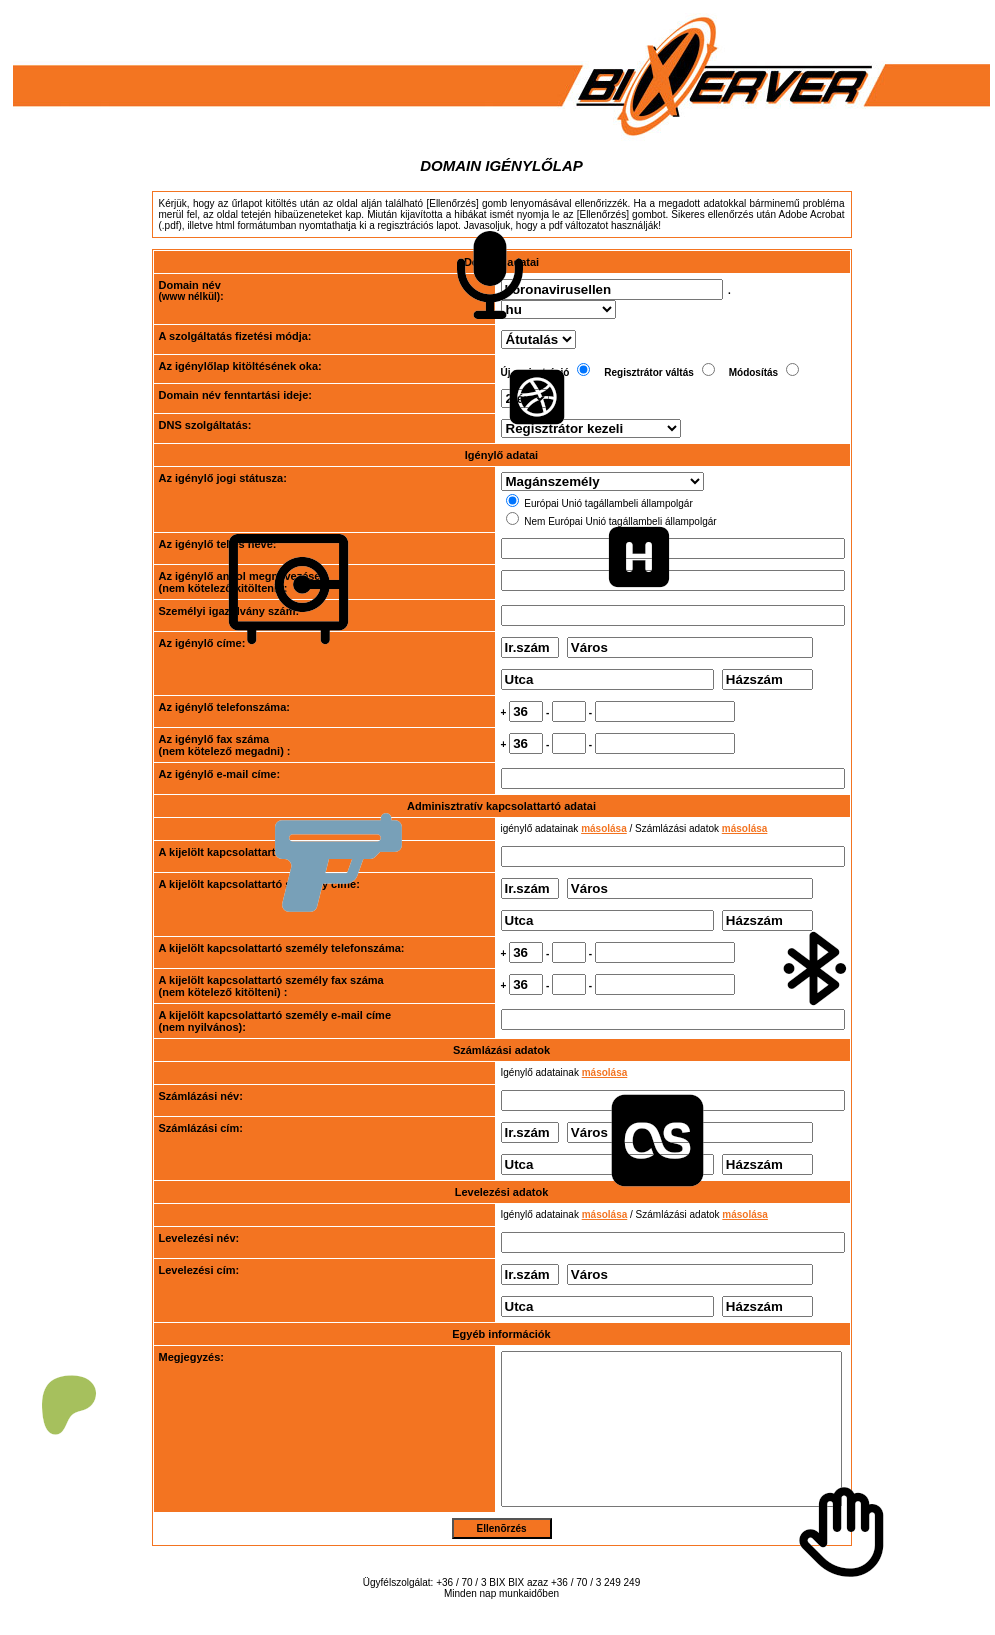  Describe the element at coordinates (844, 1532) in the screenshot. I see `stop or pause current action` at that location.